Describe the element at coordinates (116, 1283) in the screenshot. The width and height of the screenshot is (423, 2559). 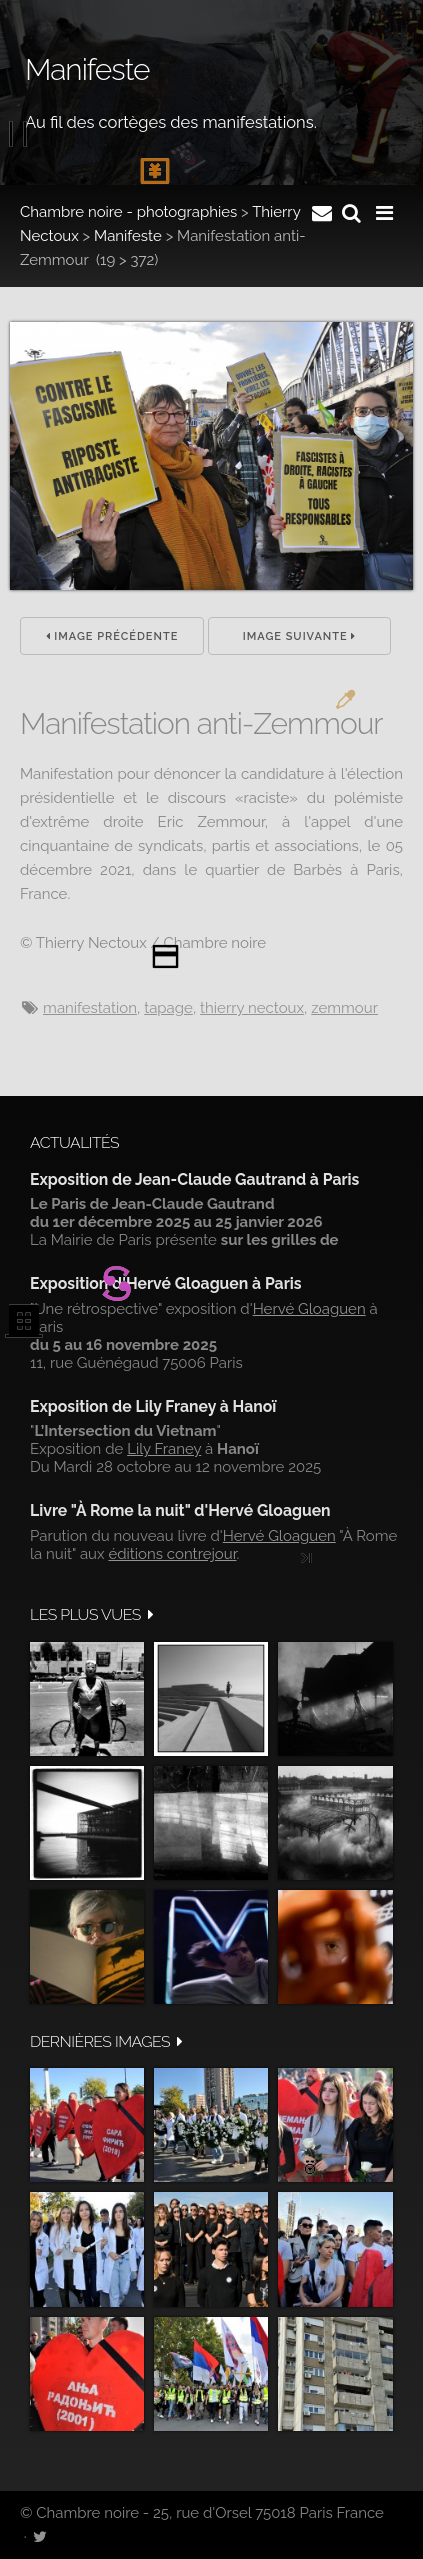
I see `open Scribd app` at that location.